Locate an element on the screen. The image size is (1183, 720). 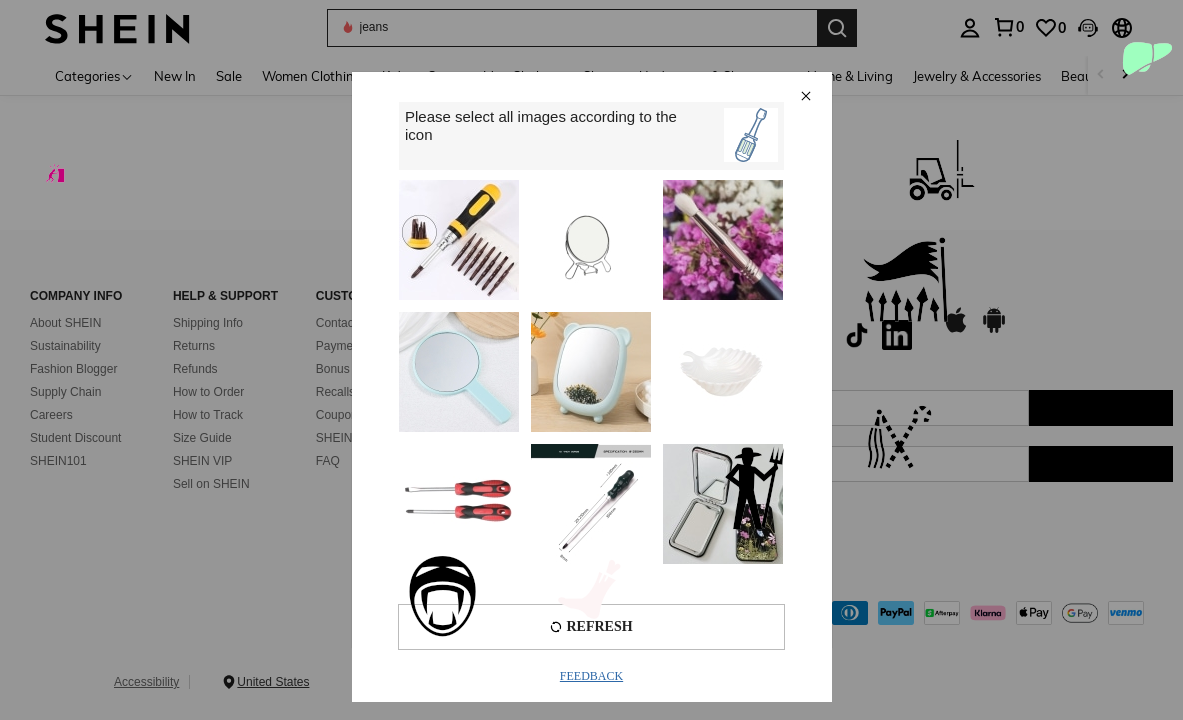
select farmer character class is located at coordinates (752, 488).